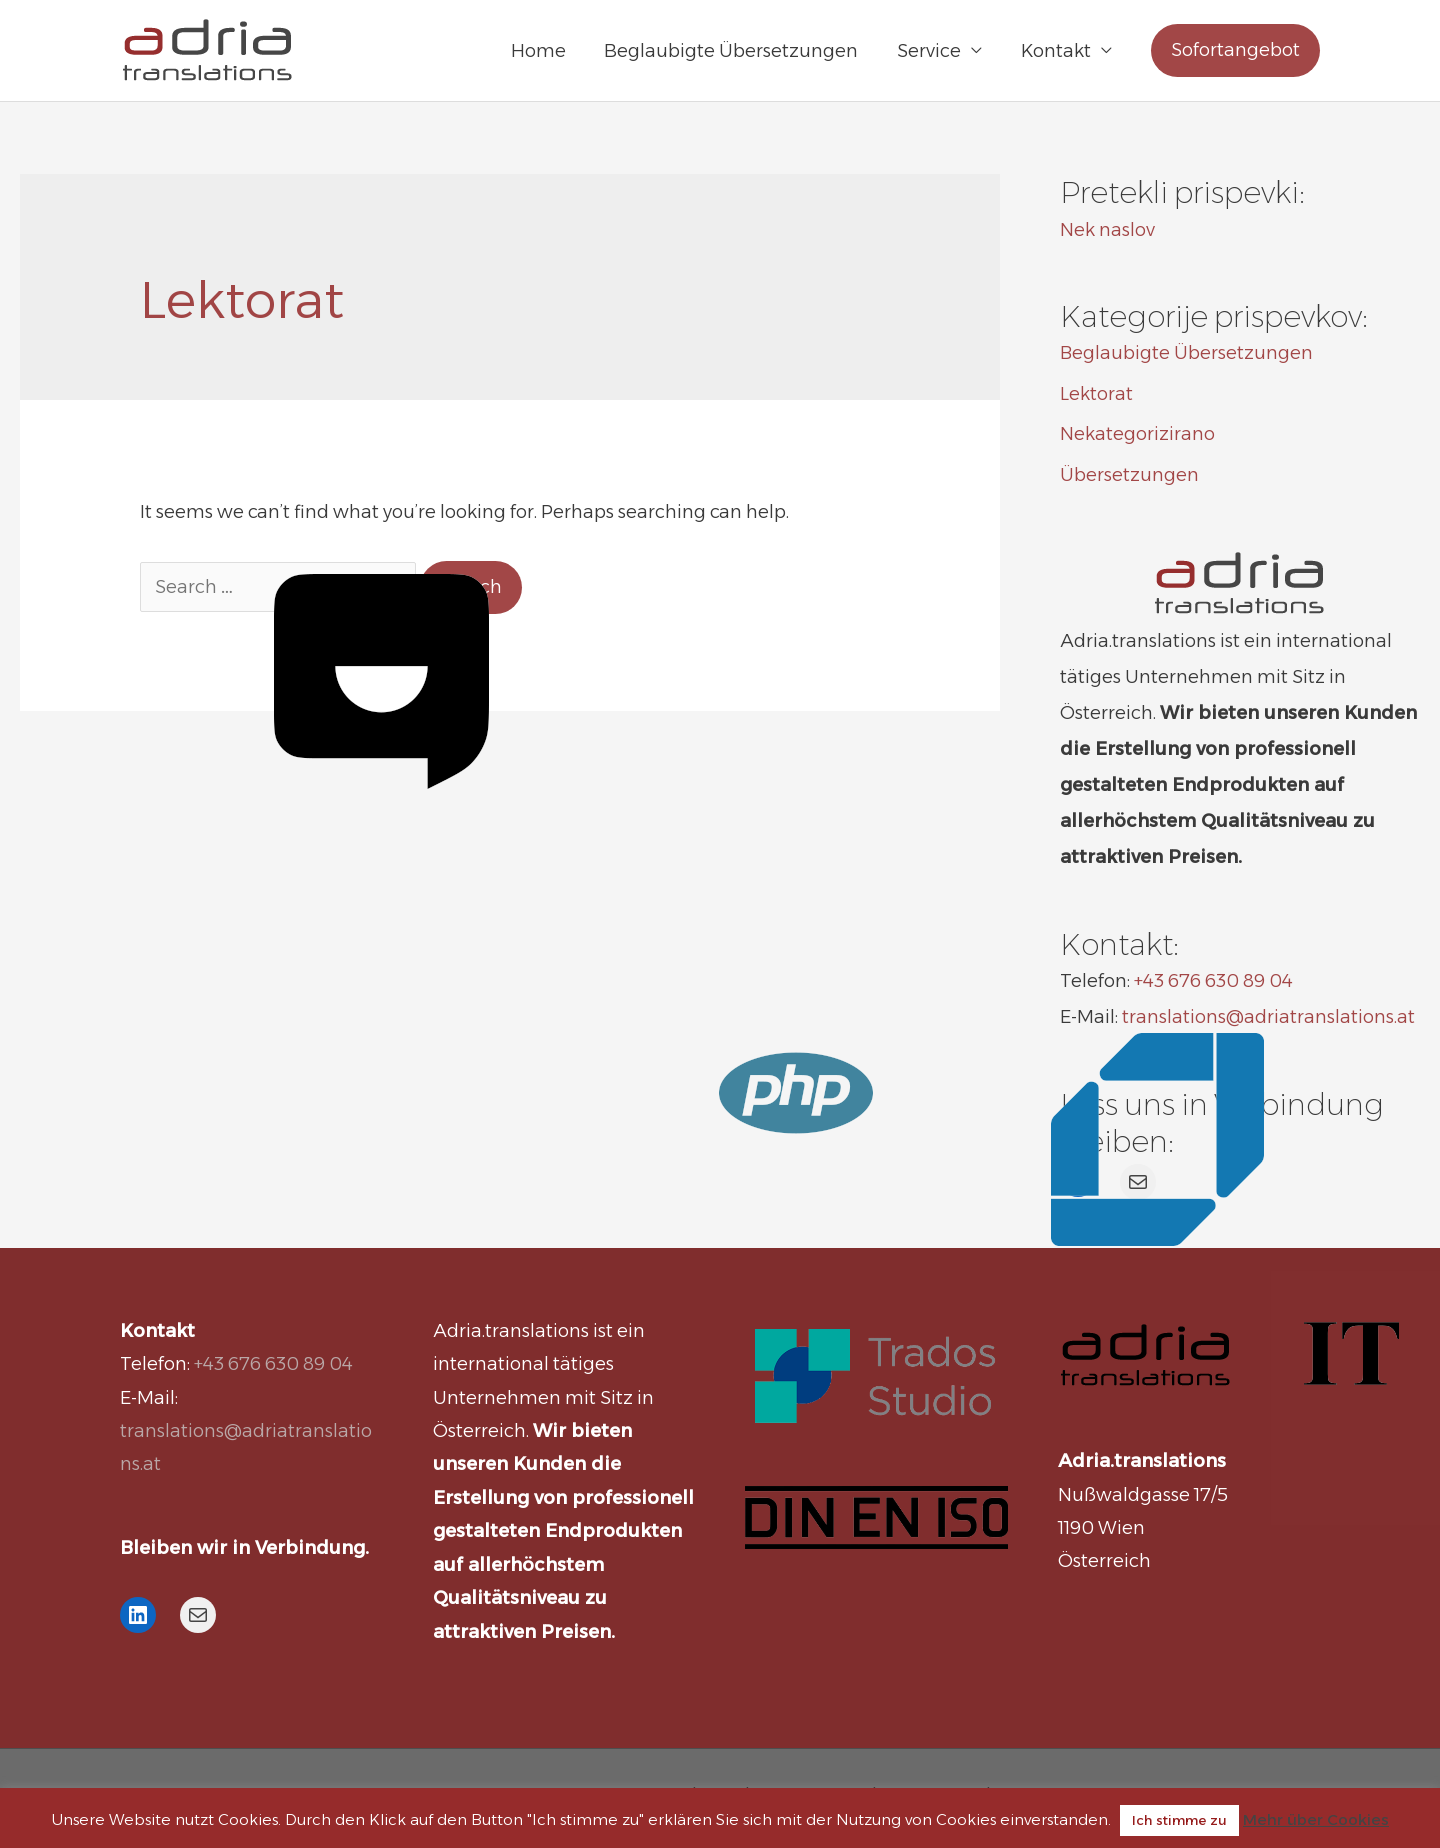 The image size is (1440, 1848). I want to click on php programming language logo, so click(796, 1093).